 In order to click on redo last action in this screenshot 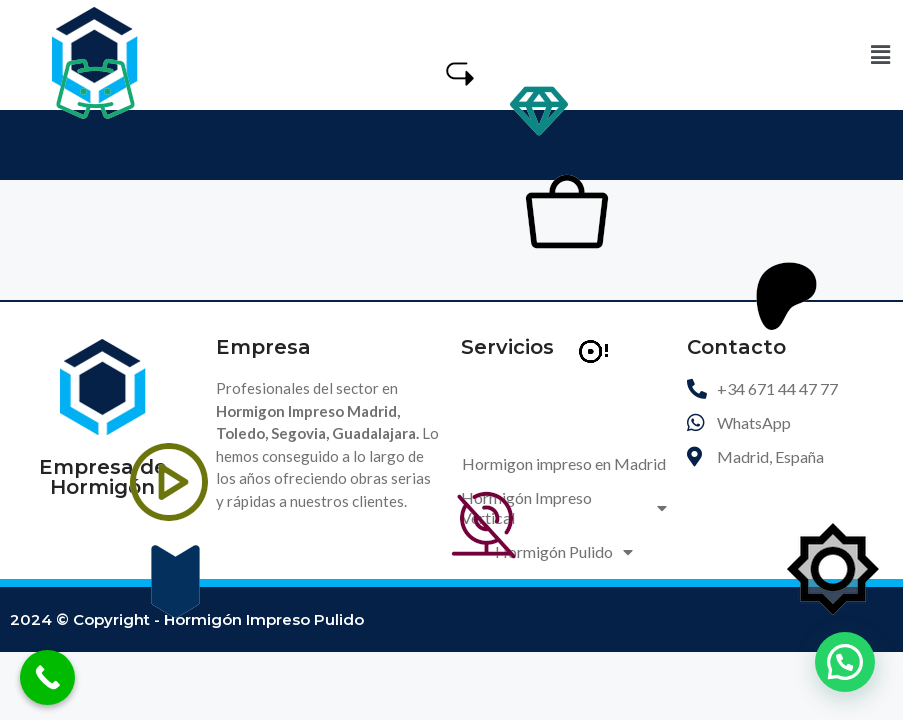, I will do `click(460, 73)`.